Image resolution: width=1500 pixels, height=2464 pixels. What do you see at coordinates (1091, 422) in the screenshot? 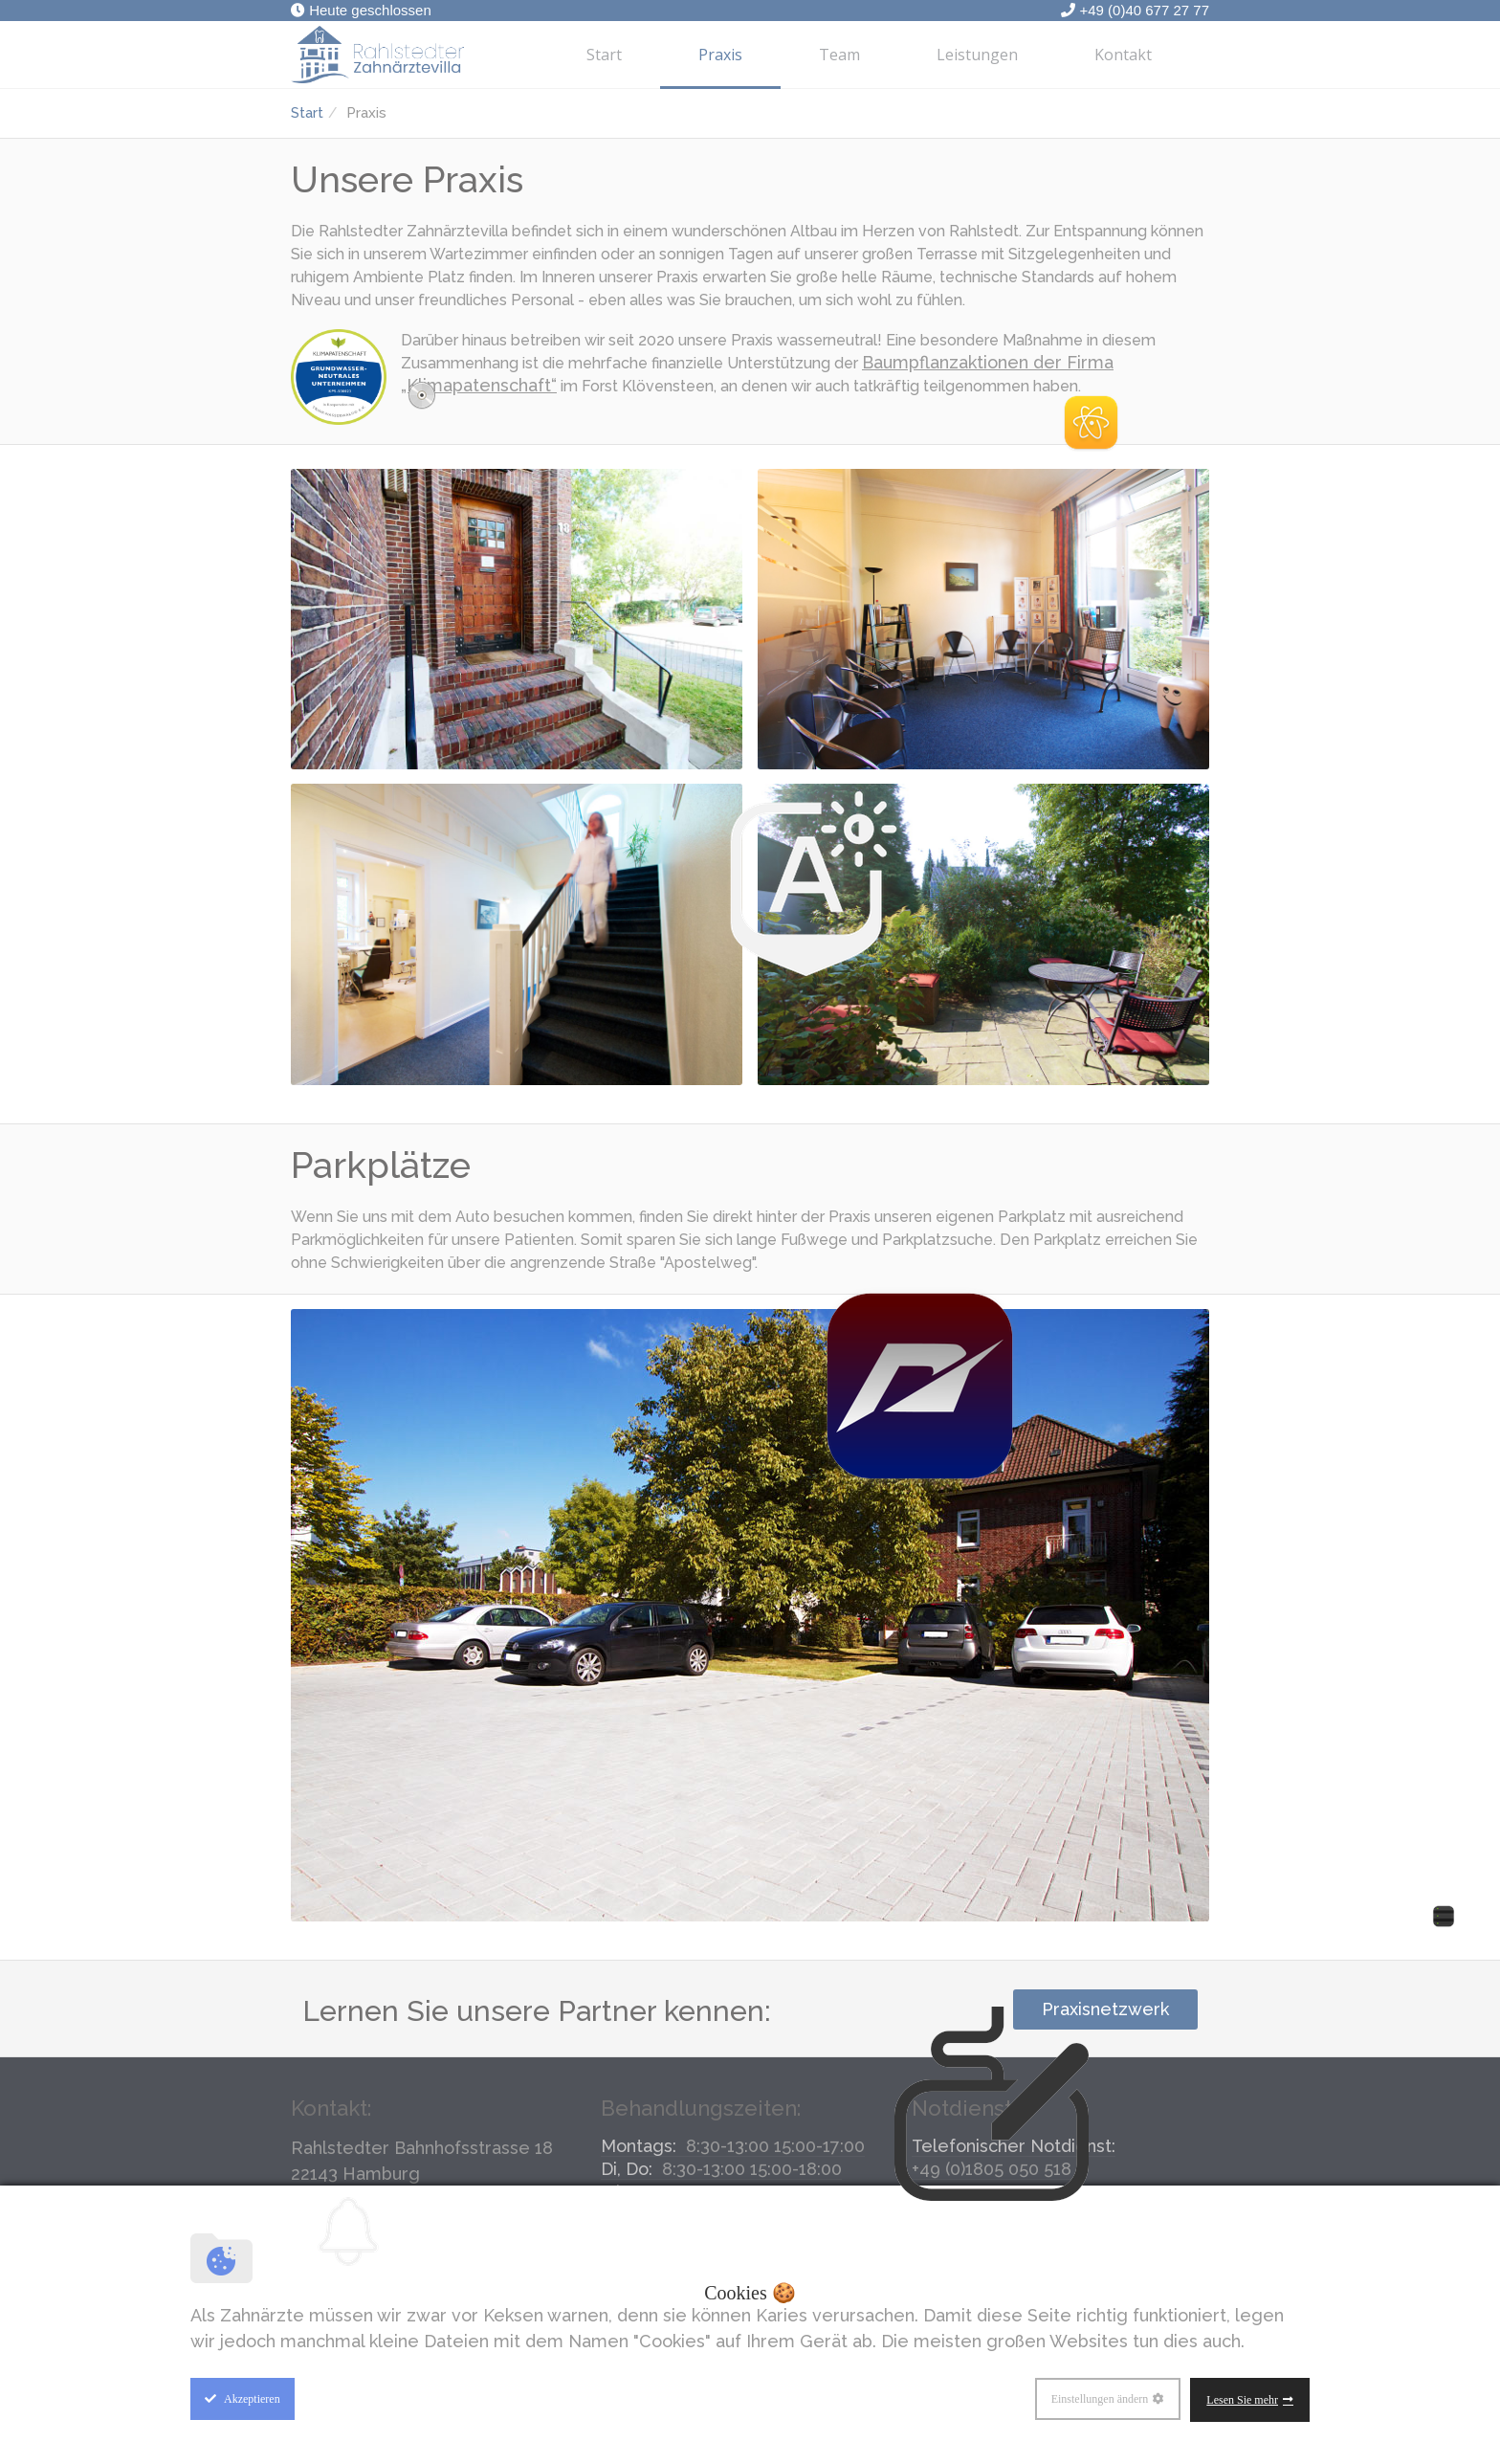
I see `open atom beta text editor` at bounding box center [1091, 422].